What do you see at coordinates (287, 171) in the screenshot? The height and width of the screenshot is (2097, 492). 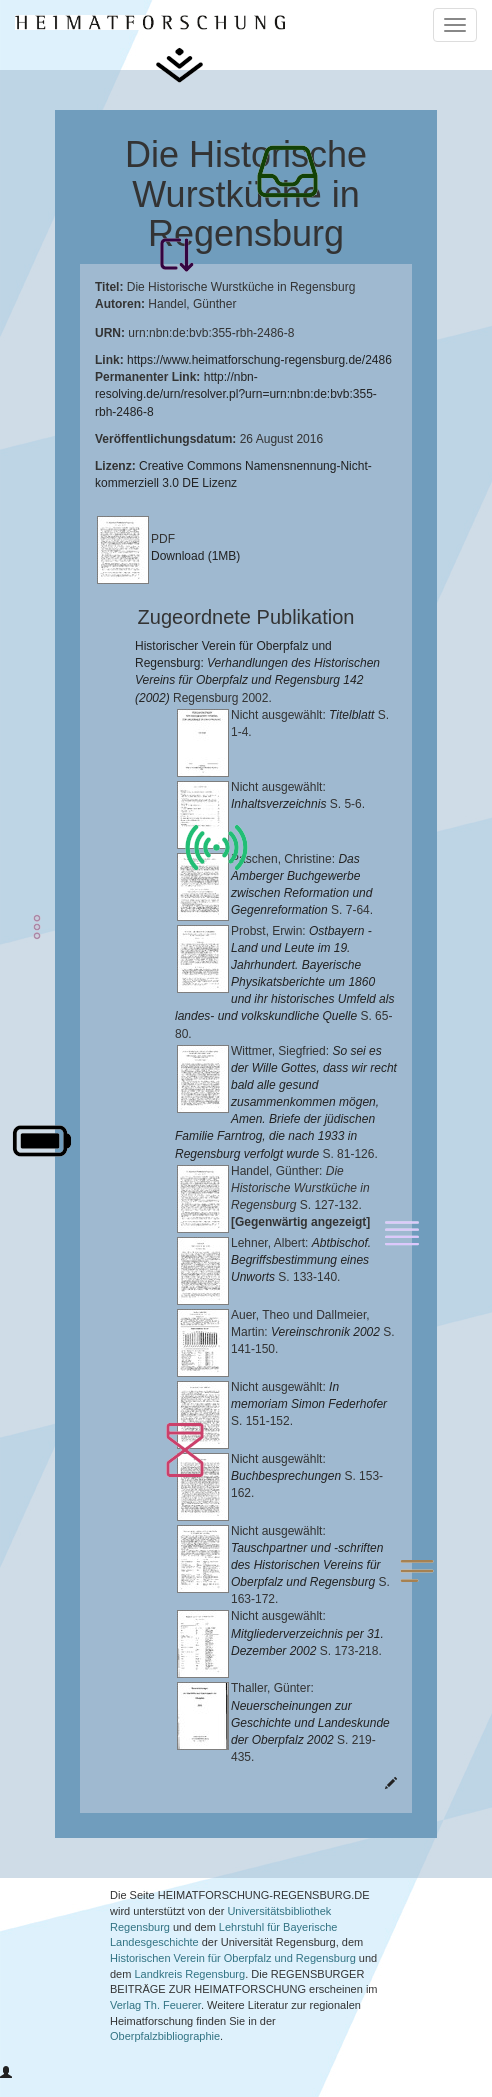 I see `view your inbox messages` at bounding box center [287, 171].